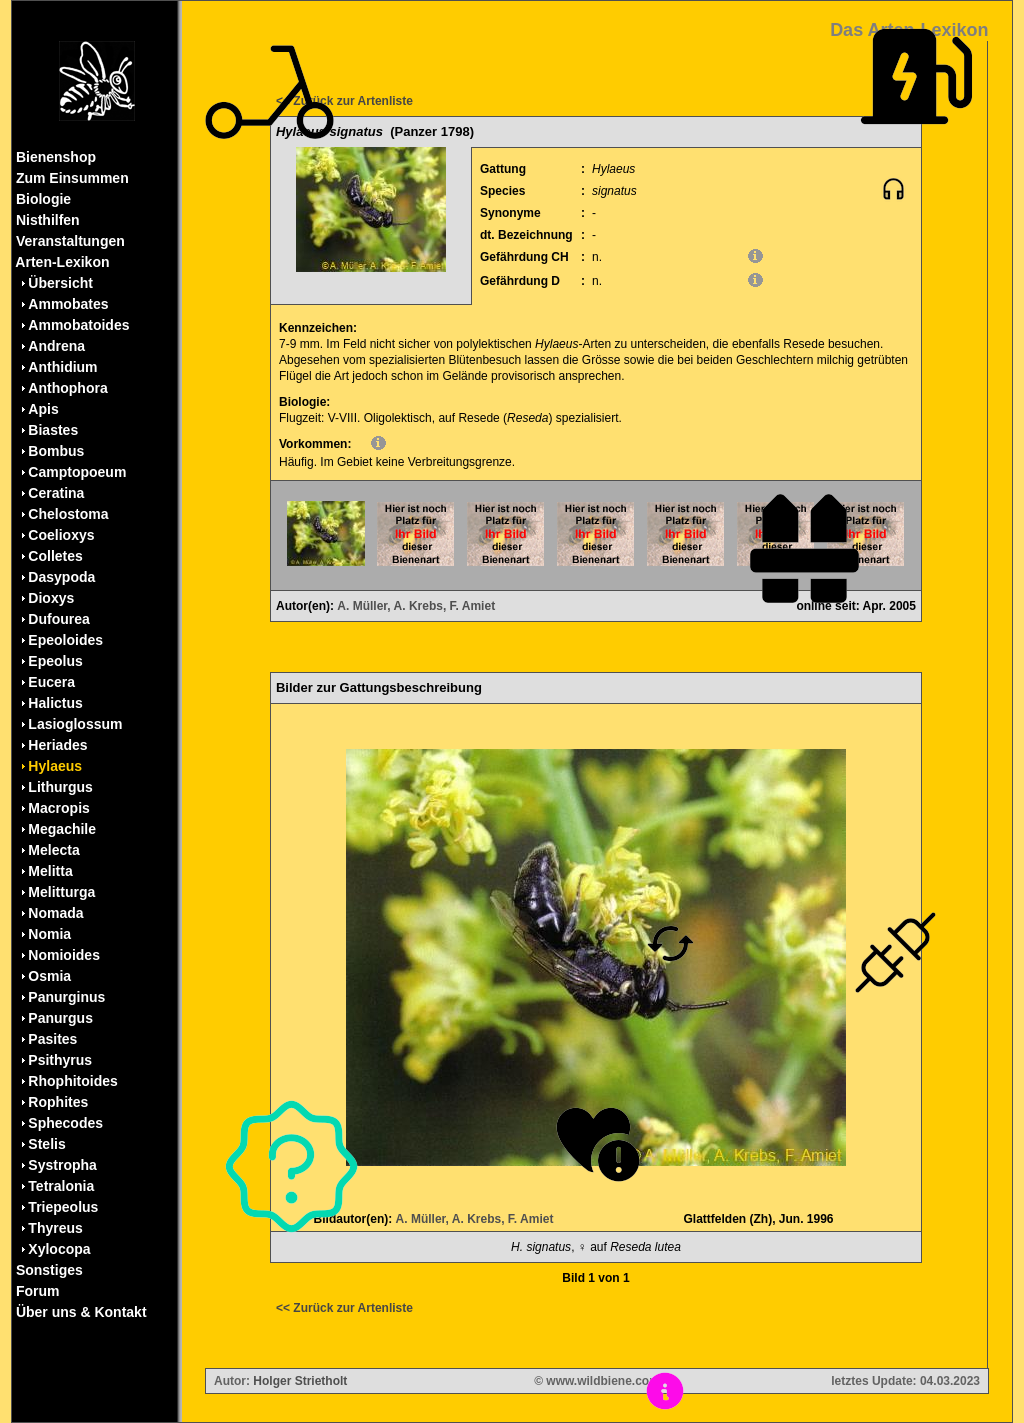 Image resolution: width=1024 pixels, height=1423 pixels. Describe the element at coordinates (893, 190) in the screenshot. I see `access audio or voice support` at that location.